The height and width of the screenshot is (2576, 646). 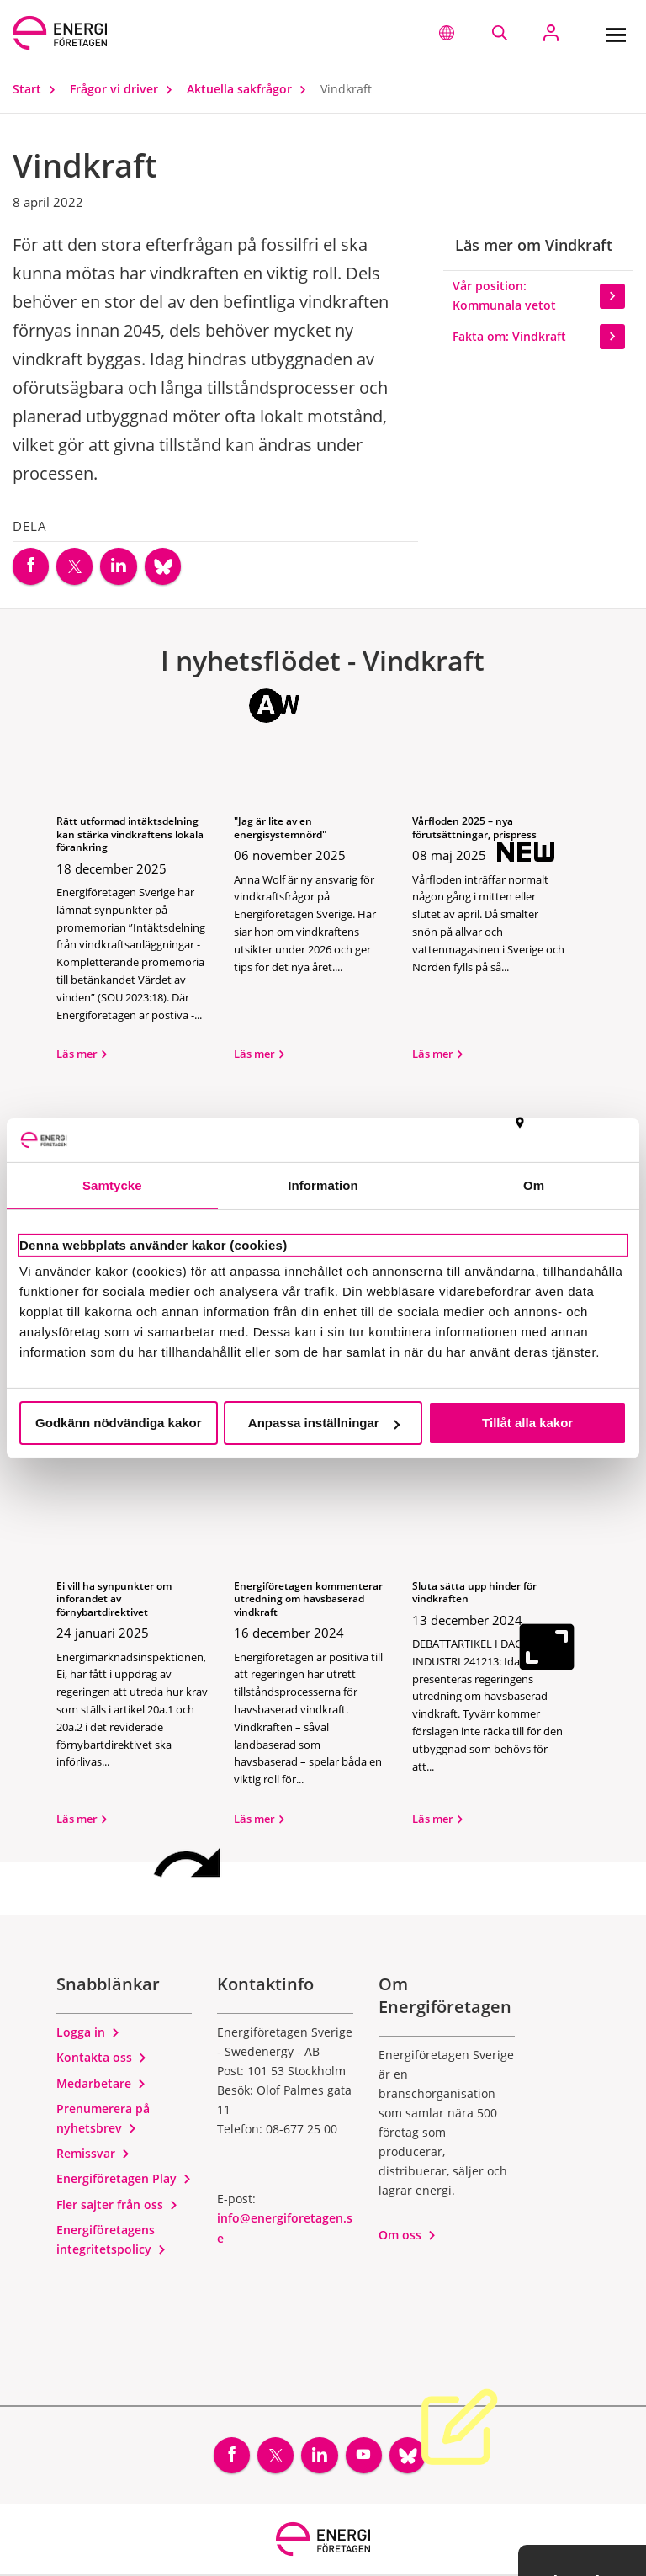 What do you see at coordinates (520, 1123) in the screenshot?
I see `view current location on map` at bounding box center [520, 1123].